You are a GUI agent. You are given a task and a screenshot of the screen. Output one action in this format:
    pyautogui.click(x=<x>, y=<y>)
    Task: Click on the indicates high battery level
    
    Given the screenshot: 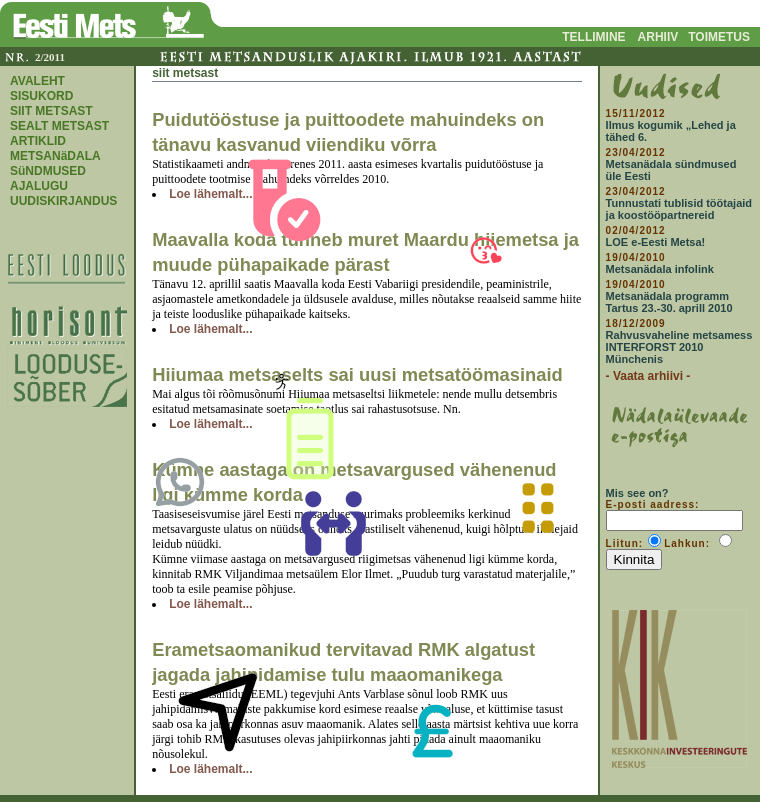 What is the action you would take?
    pyautogui.click(x=310, y=440)
    